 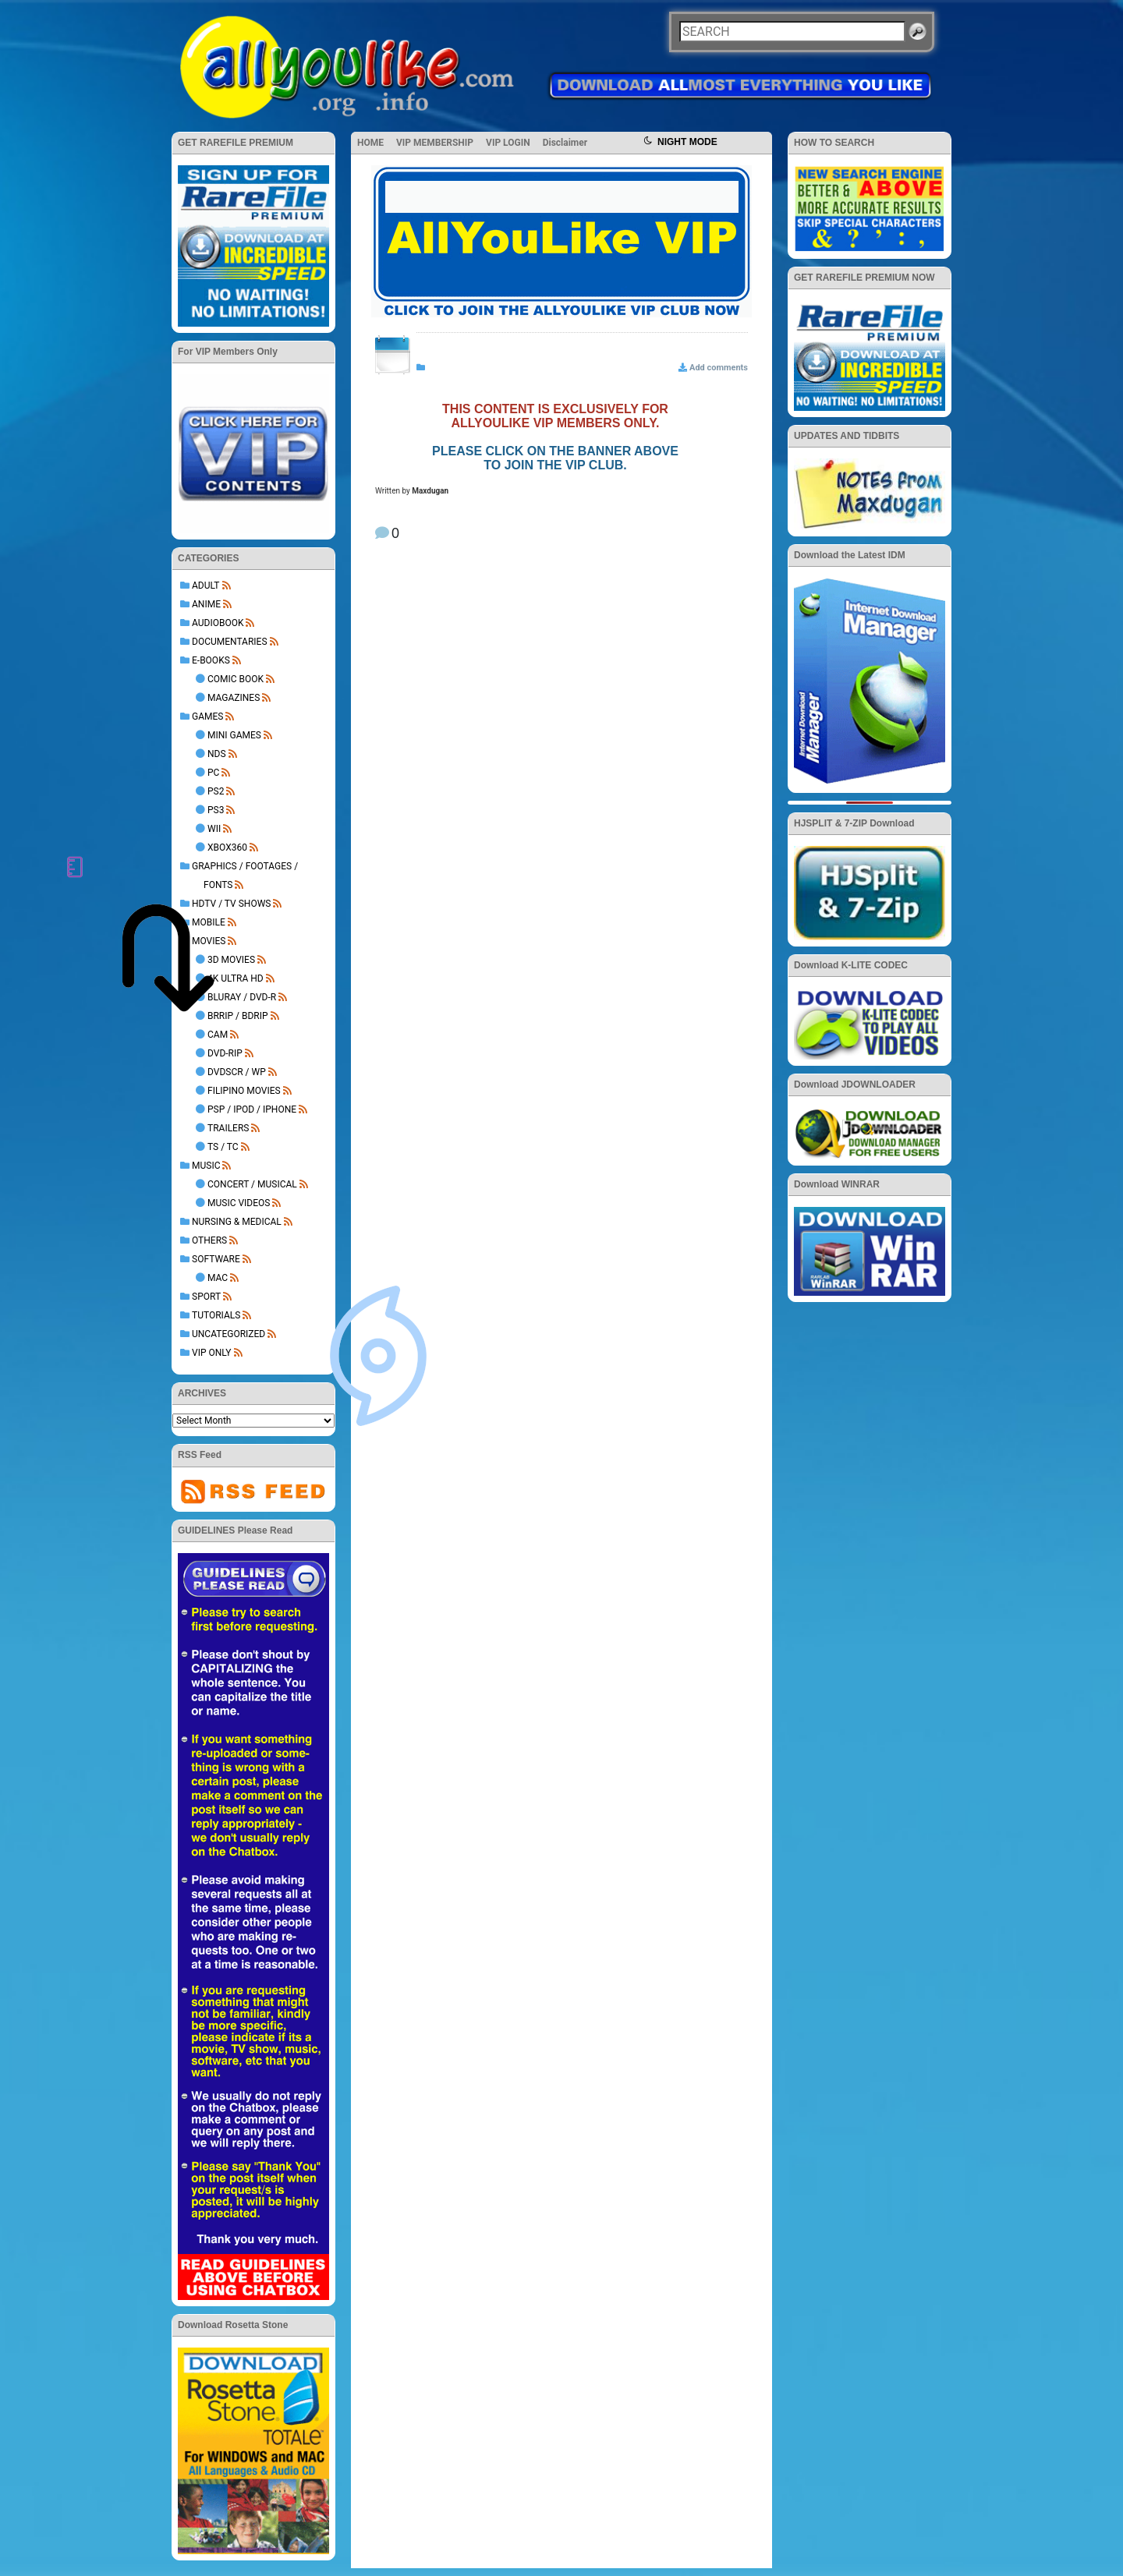 I want to click on view or edit measurement units, so click(x=75, y=867).